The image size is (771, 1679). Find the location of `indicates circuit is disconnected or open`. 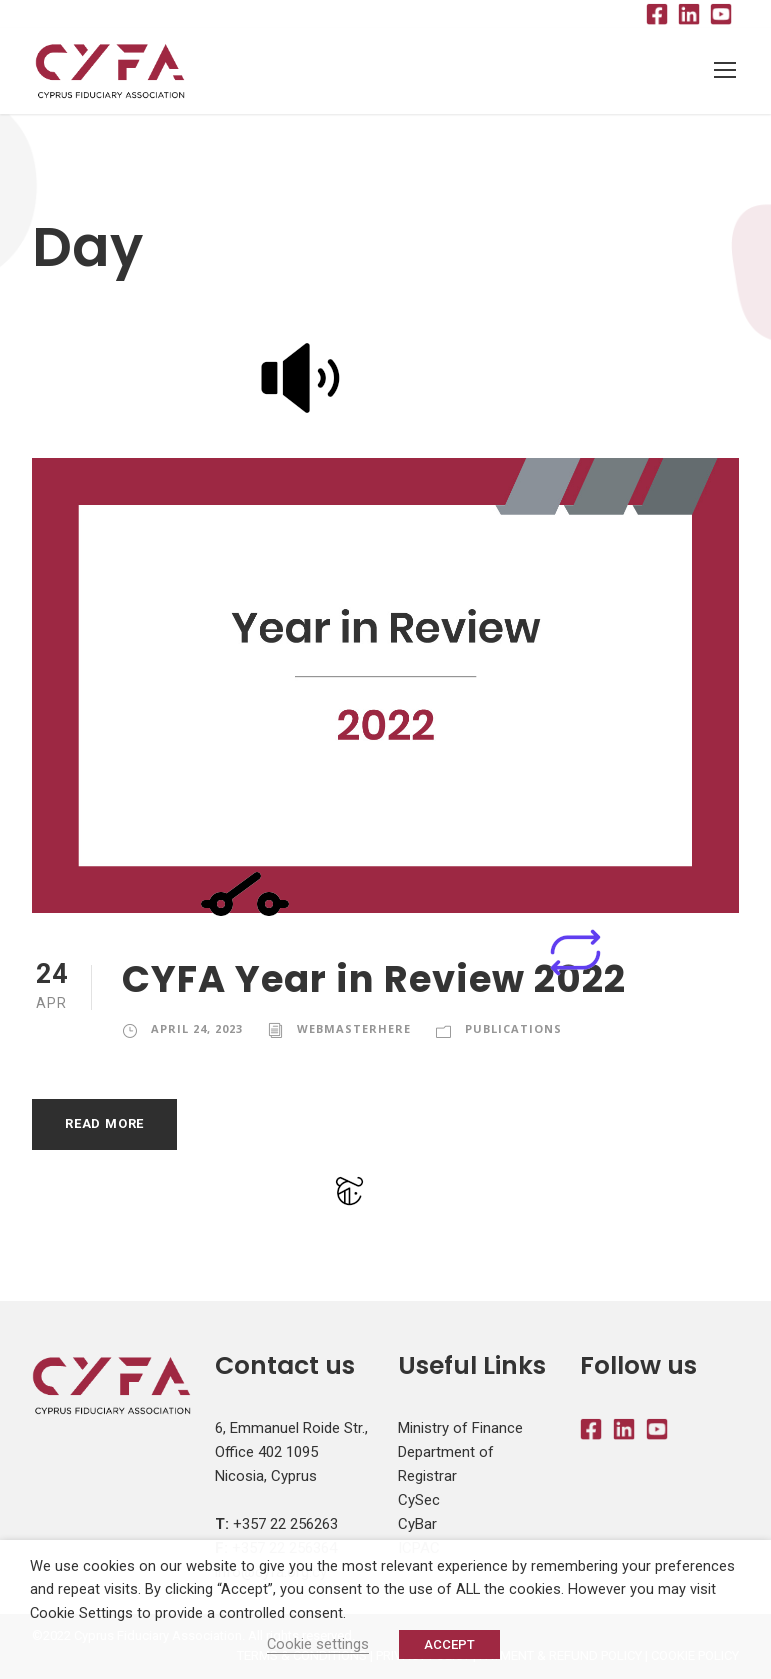

indicates circuit is disconnected or open is located at coordinates (245, 904).